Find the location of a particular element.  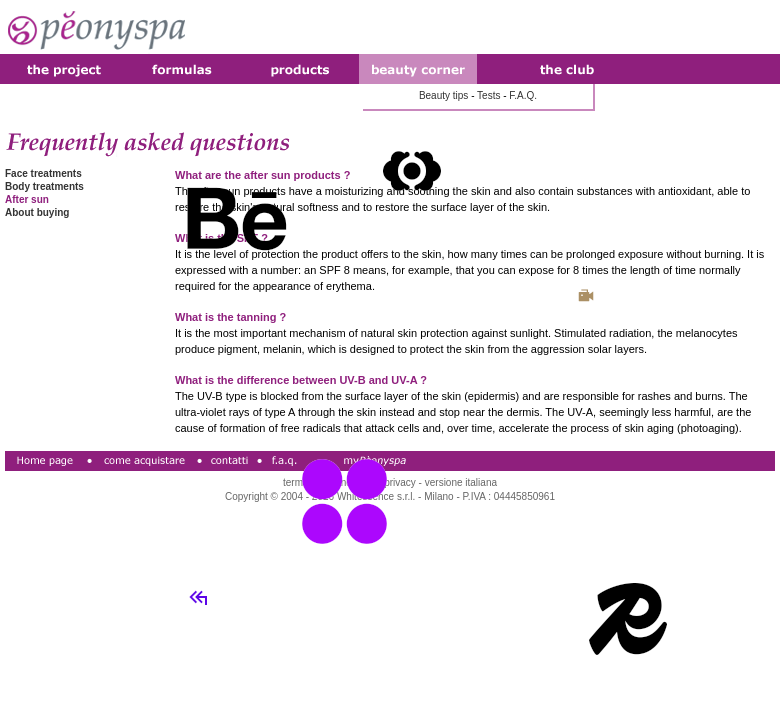

start recording video is located at coordinates (586, 296).